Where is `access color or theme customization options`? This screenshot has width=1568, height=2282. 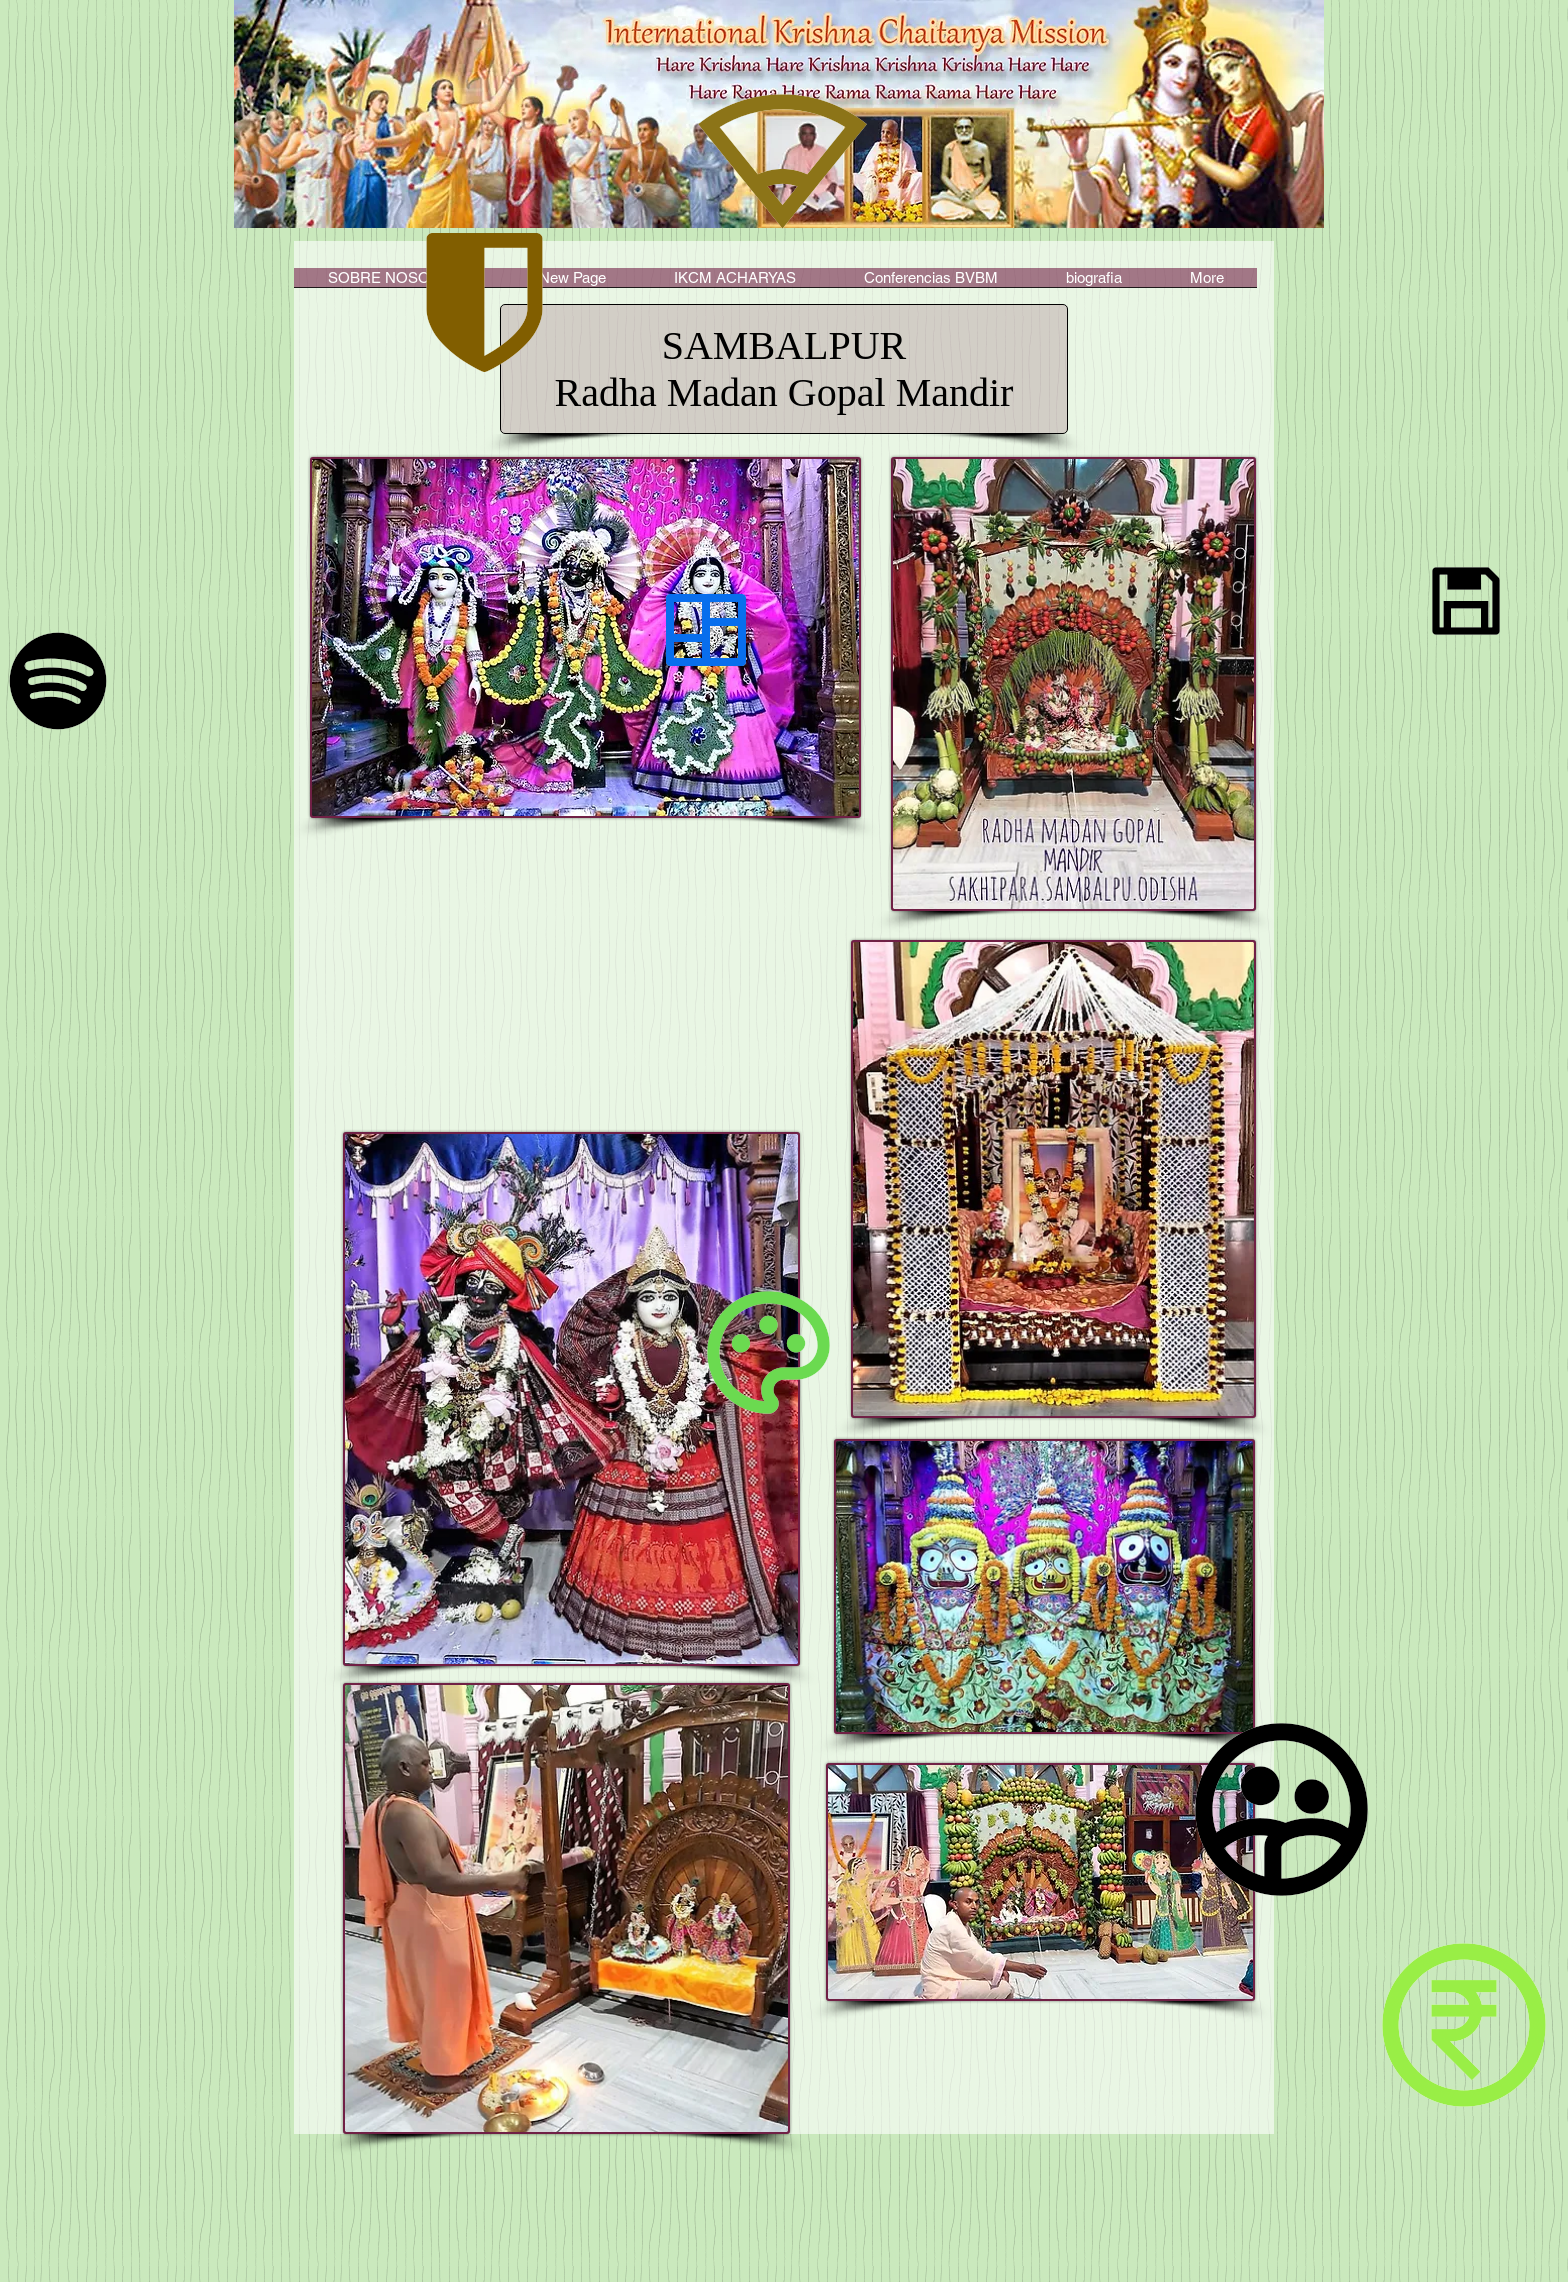 access color or theme customization options is located at coordinates (768, 1352).